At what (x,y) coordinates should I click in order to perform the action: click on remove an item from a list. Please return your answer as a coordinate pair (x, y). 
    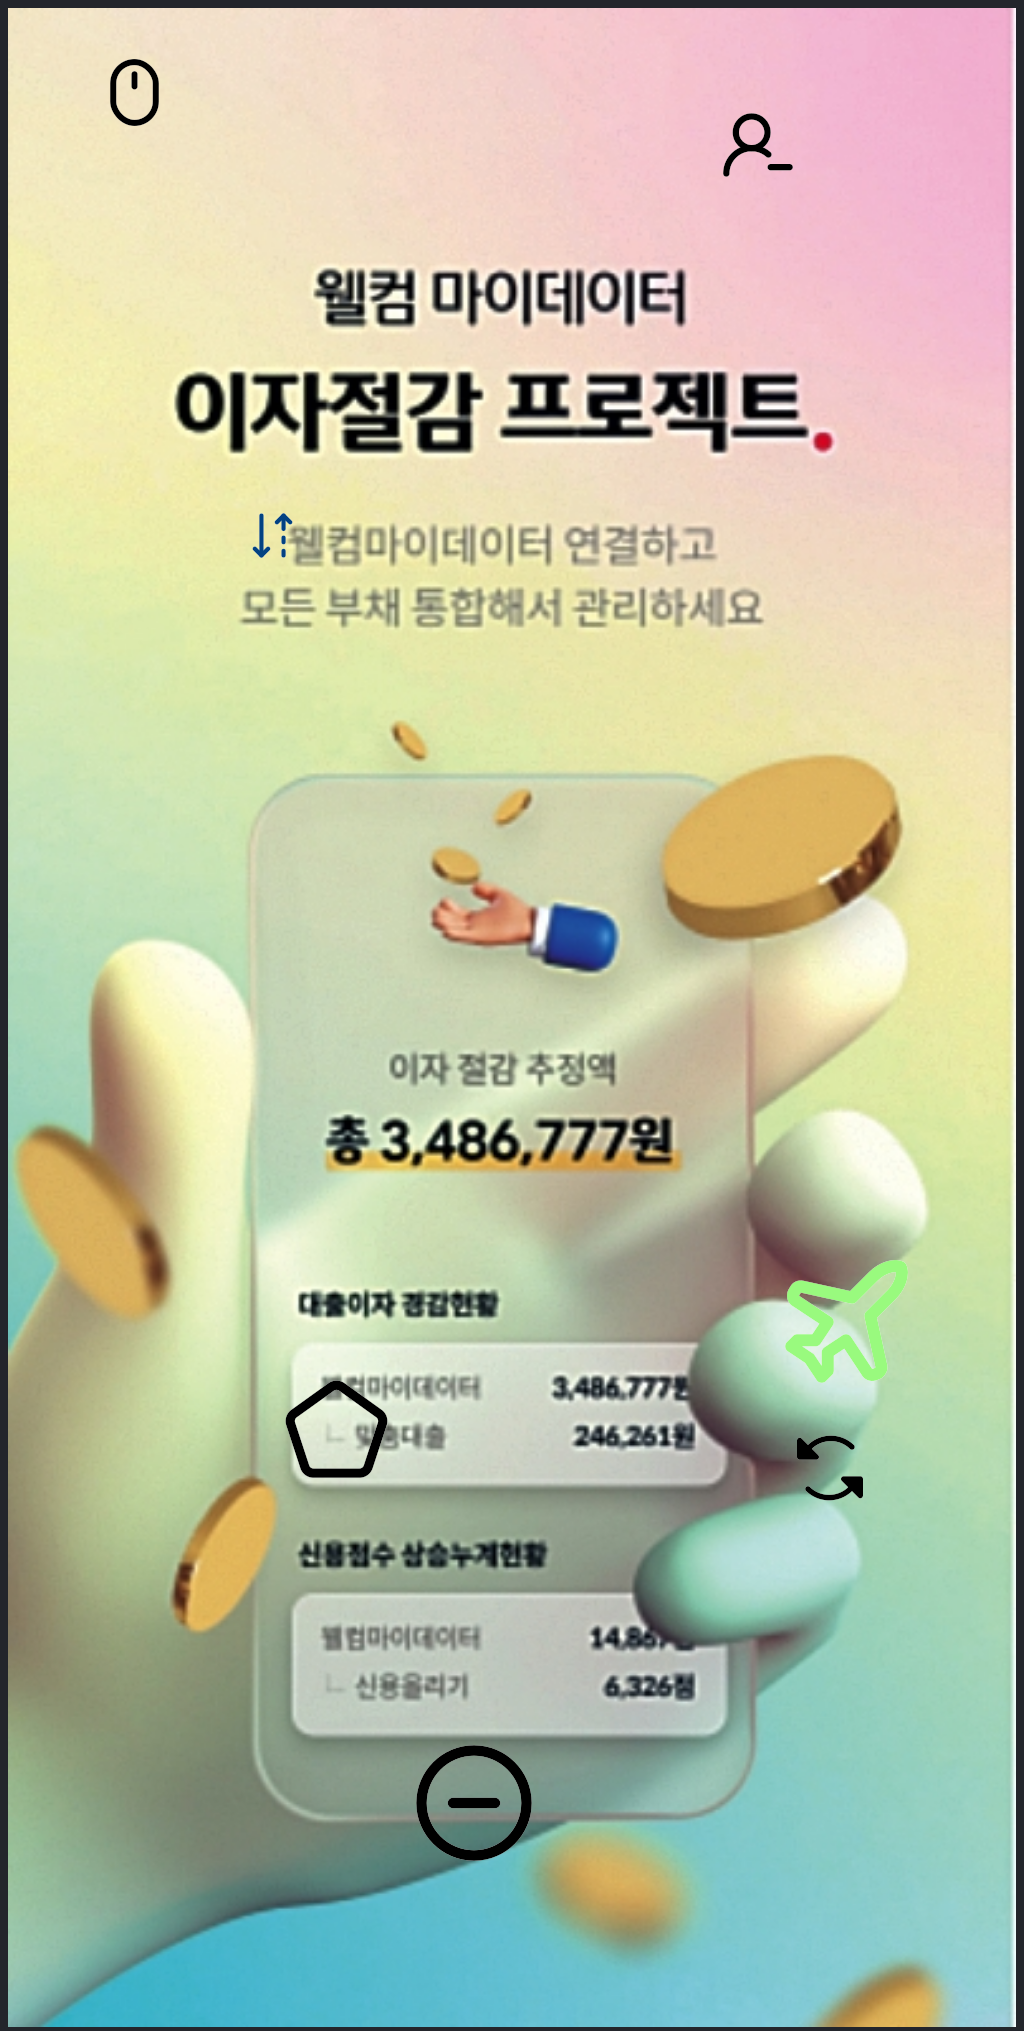
    Looking at the image, I should click on (474, 1803).